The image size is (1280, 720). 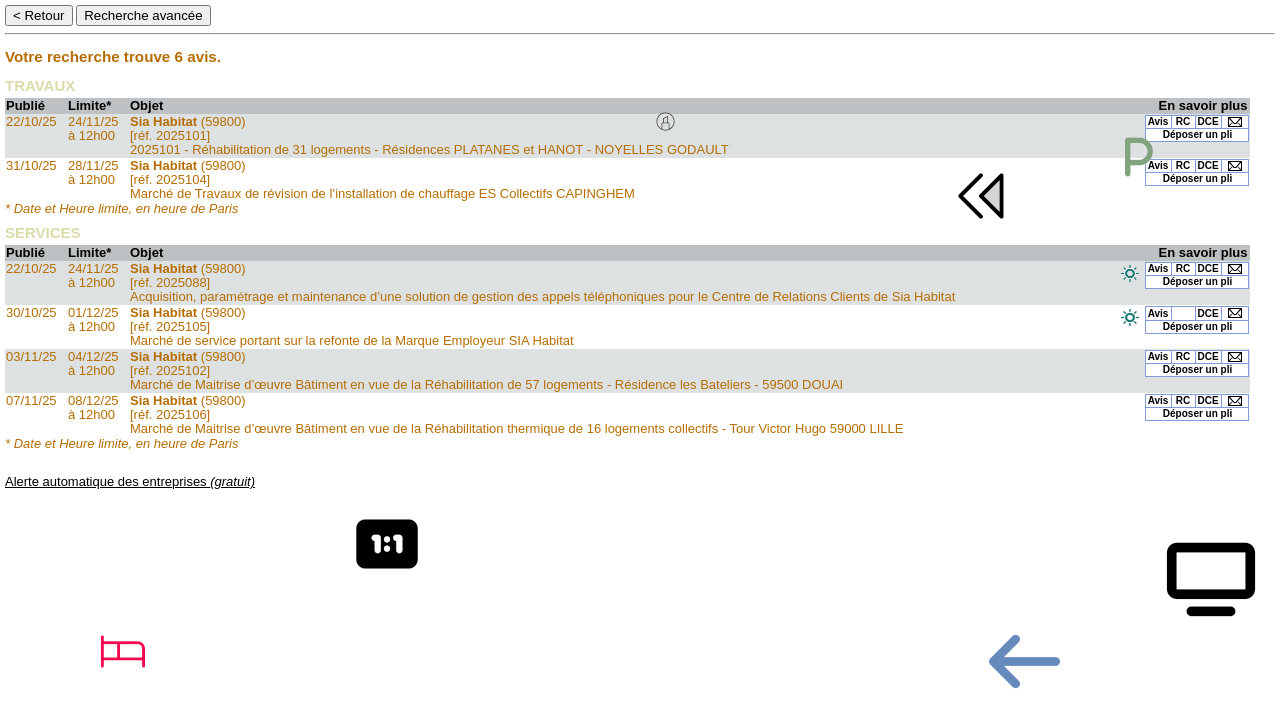 What do you see at coordinates (121, 651) in the screenshot?
I see `view accommodation or hotel options` at bounding box center [121, 651].